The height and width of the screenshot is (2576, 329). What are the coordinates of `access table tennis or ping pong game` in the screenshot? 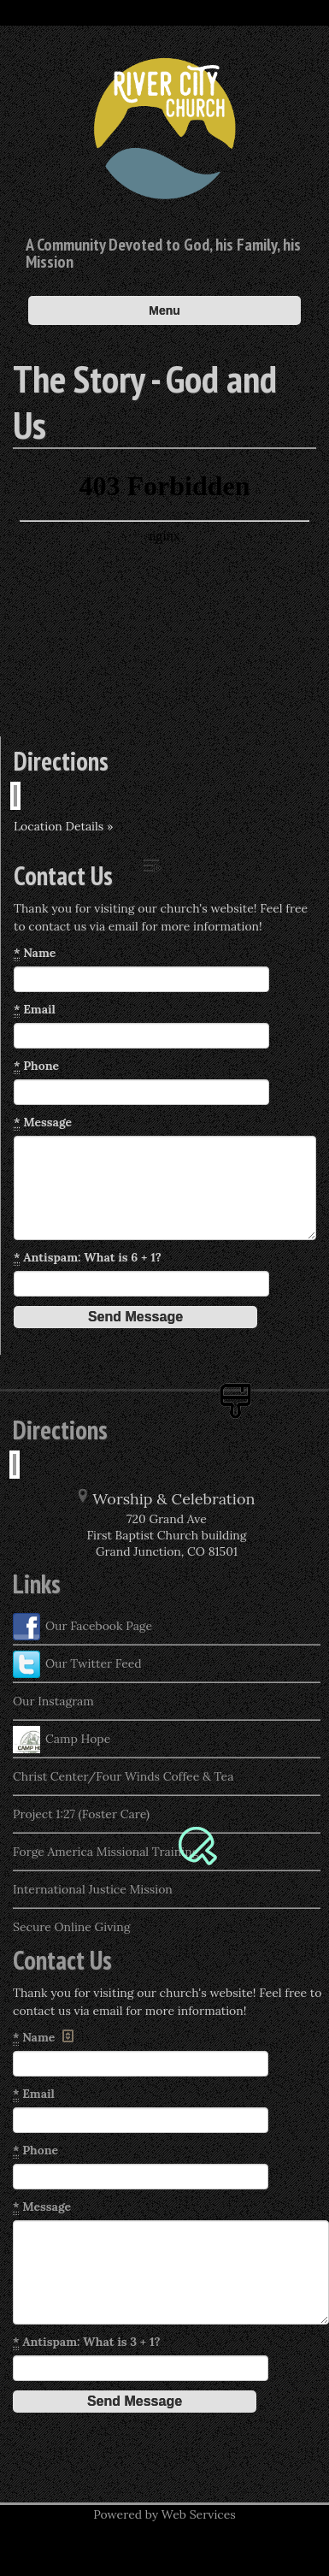 It's located at (197, 1845).